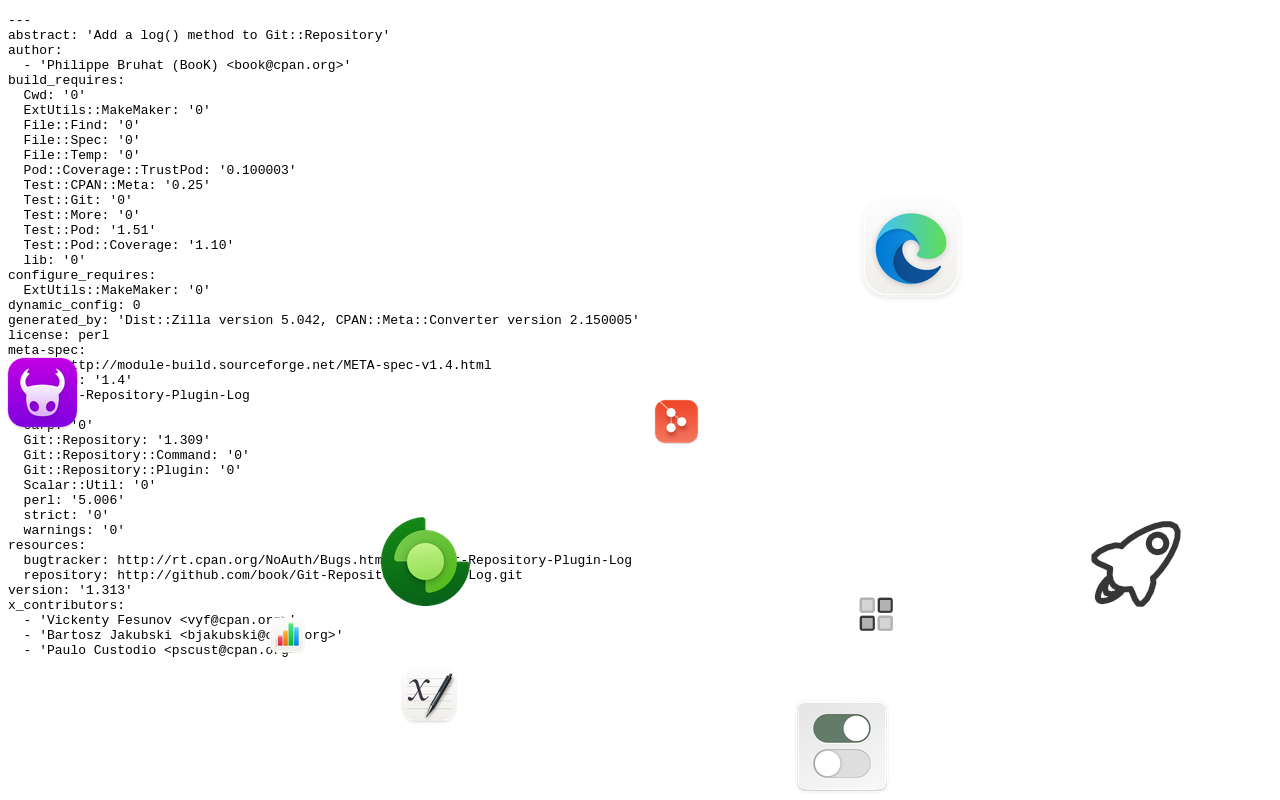 This screenshot has width=1280, height=800. I want to click on launch applications or open app drawer, so click(1136, 564).